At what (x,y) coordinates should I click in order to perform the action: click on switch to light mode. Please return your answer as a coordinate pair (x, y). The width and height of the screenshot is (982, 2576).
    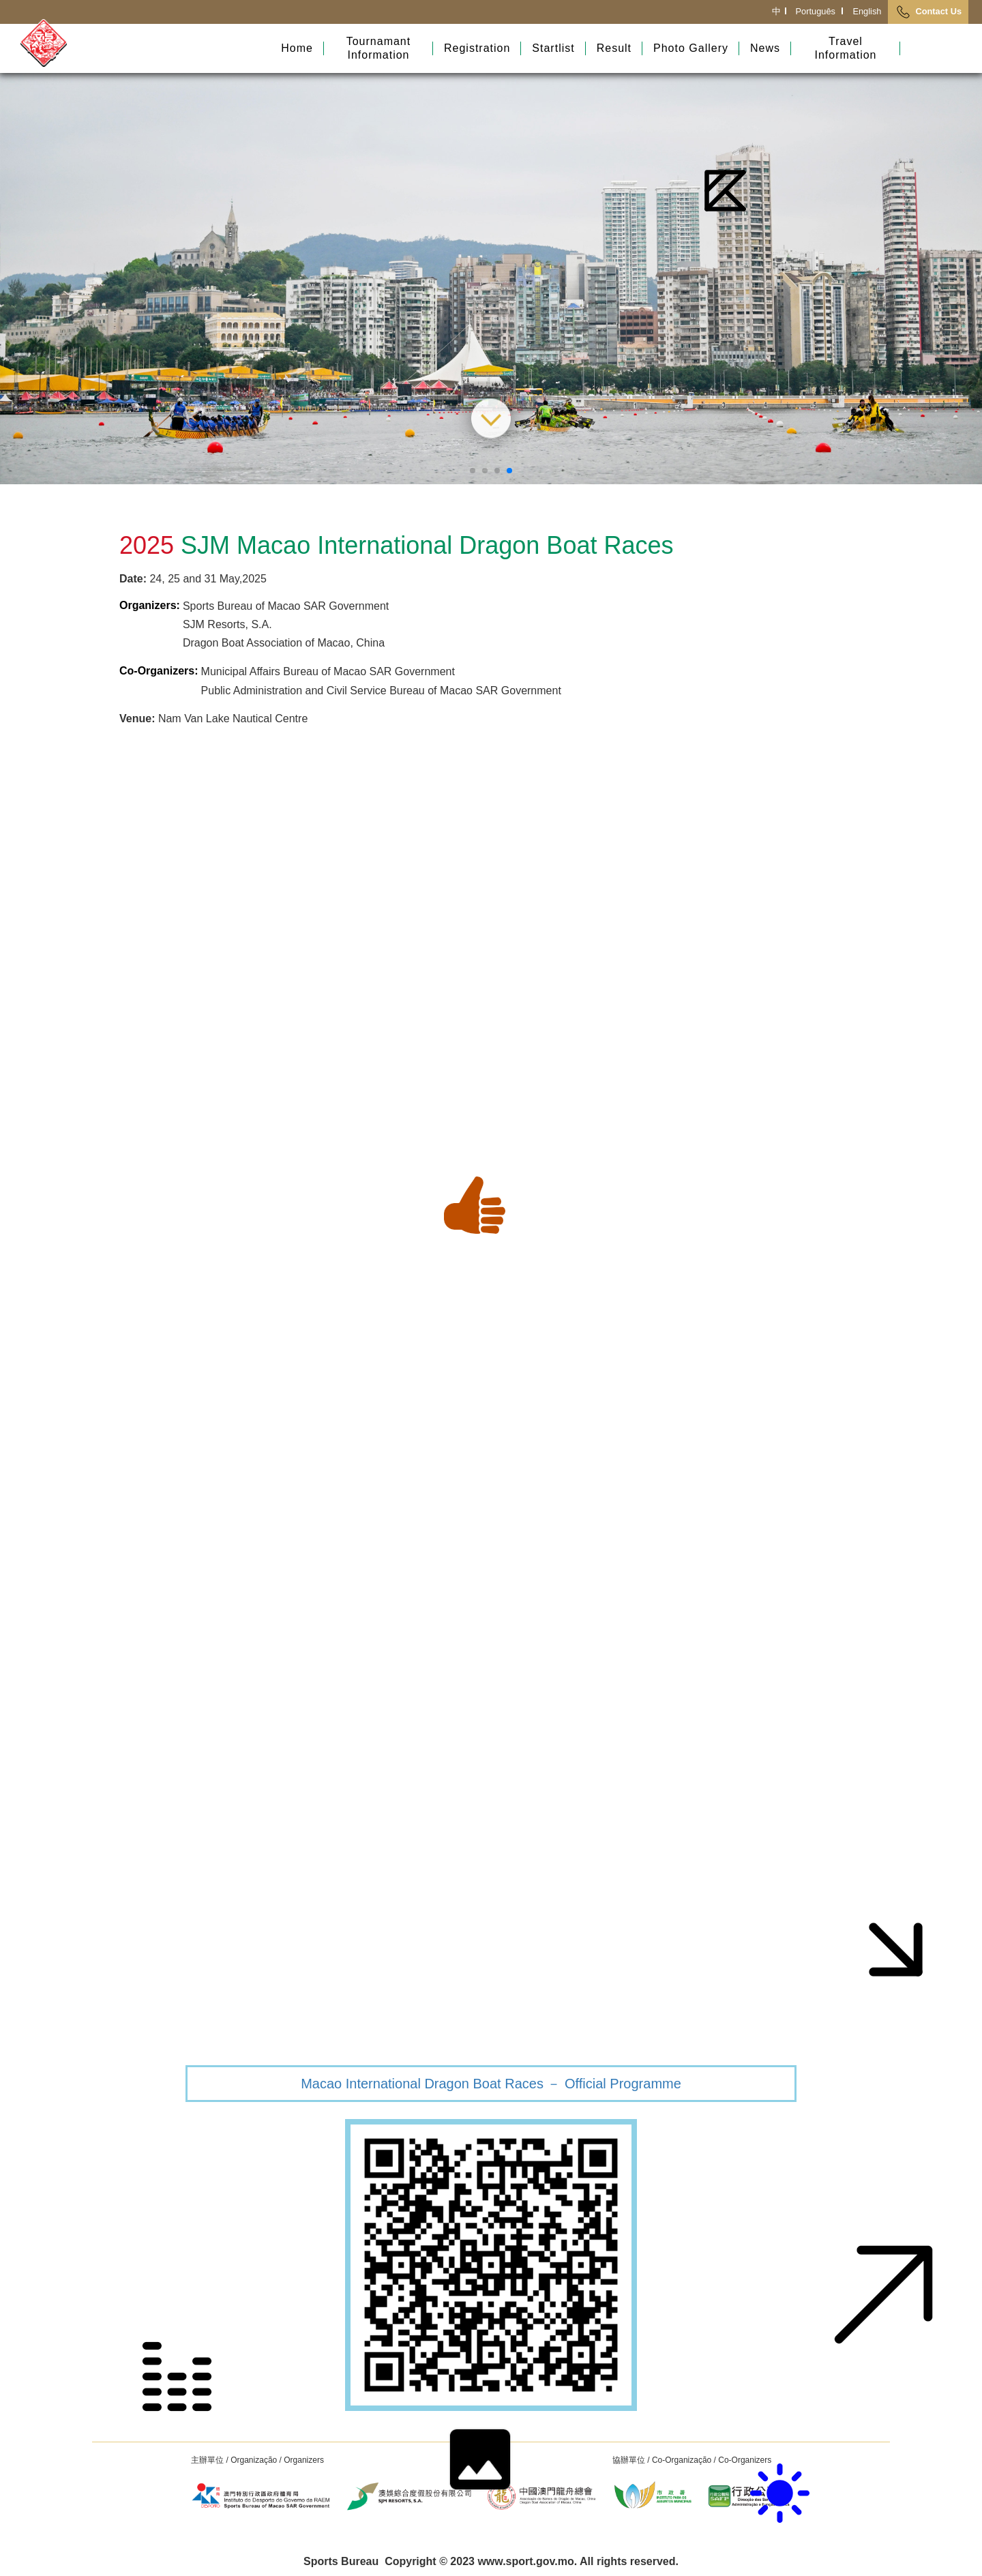
    Looking at the image, I should click on (779, 2493).